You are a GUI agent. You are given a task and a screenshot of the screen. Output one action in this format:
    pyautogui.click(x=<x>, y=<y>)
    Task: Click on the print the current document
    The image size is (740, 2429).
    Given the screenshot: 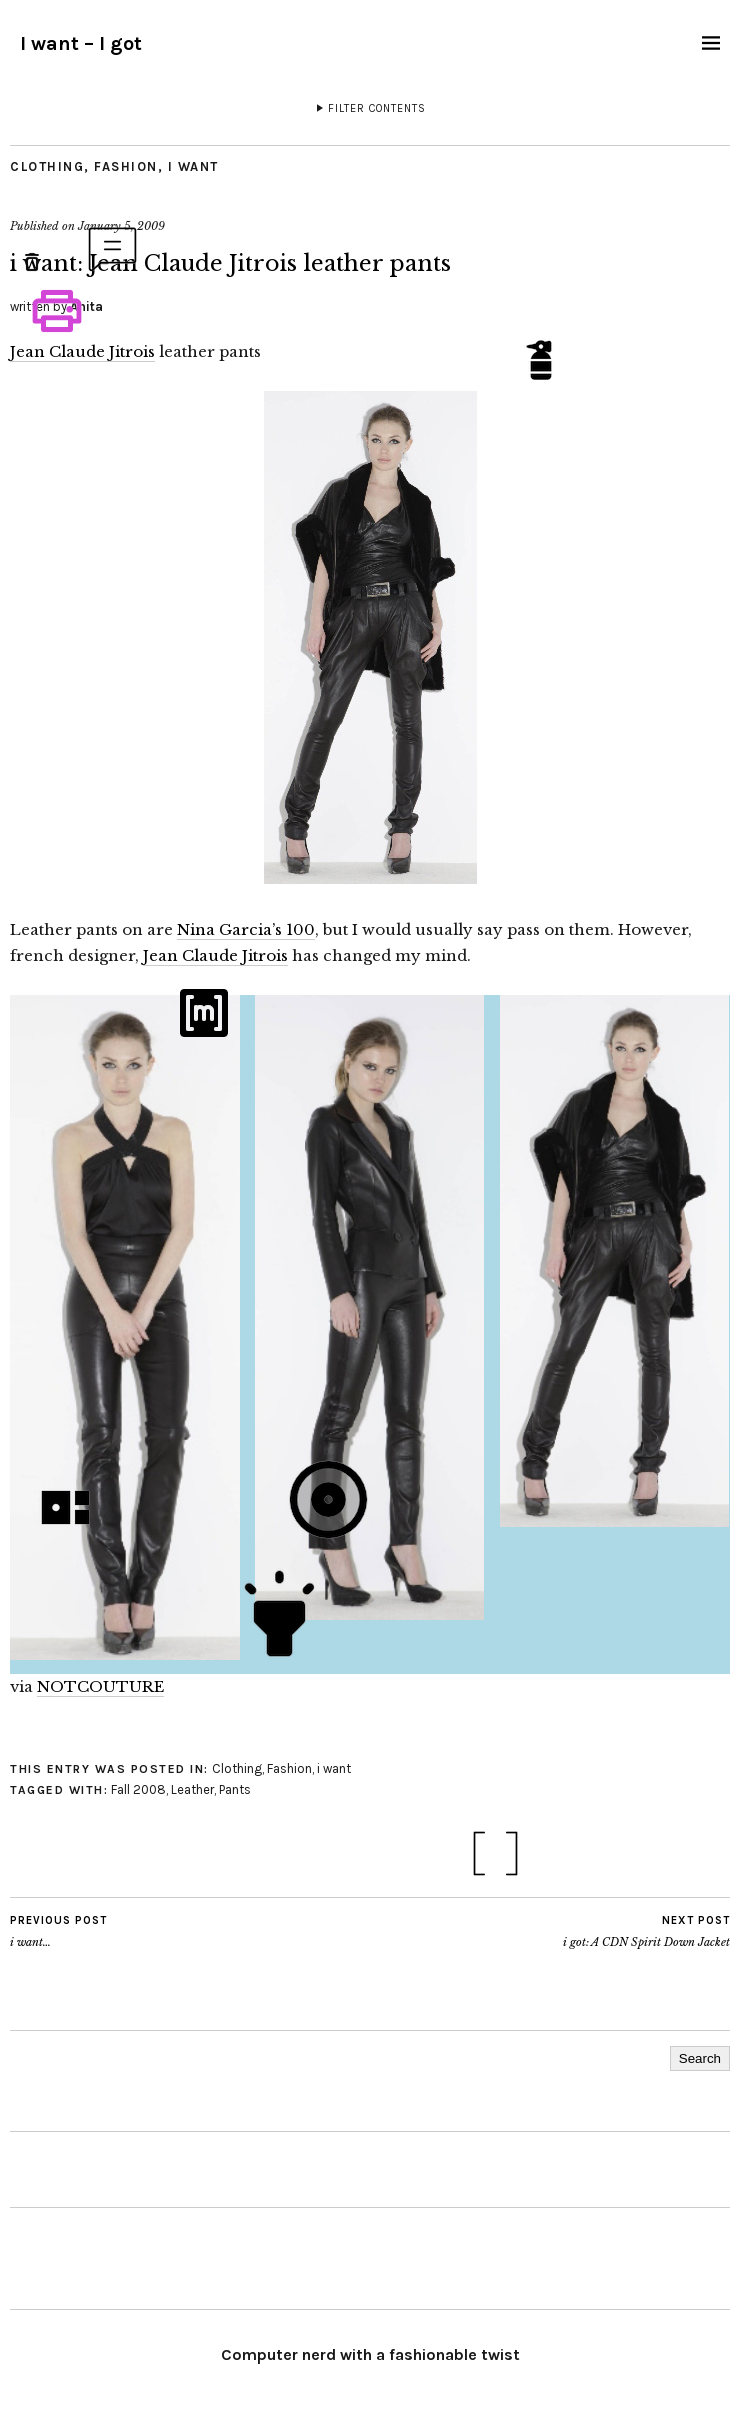 What is the action you would take?
    pyautogui.click(x=57, y=311)
    